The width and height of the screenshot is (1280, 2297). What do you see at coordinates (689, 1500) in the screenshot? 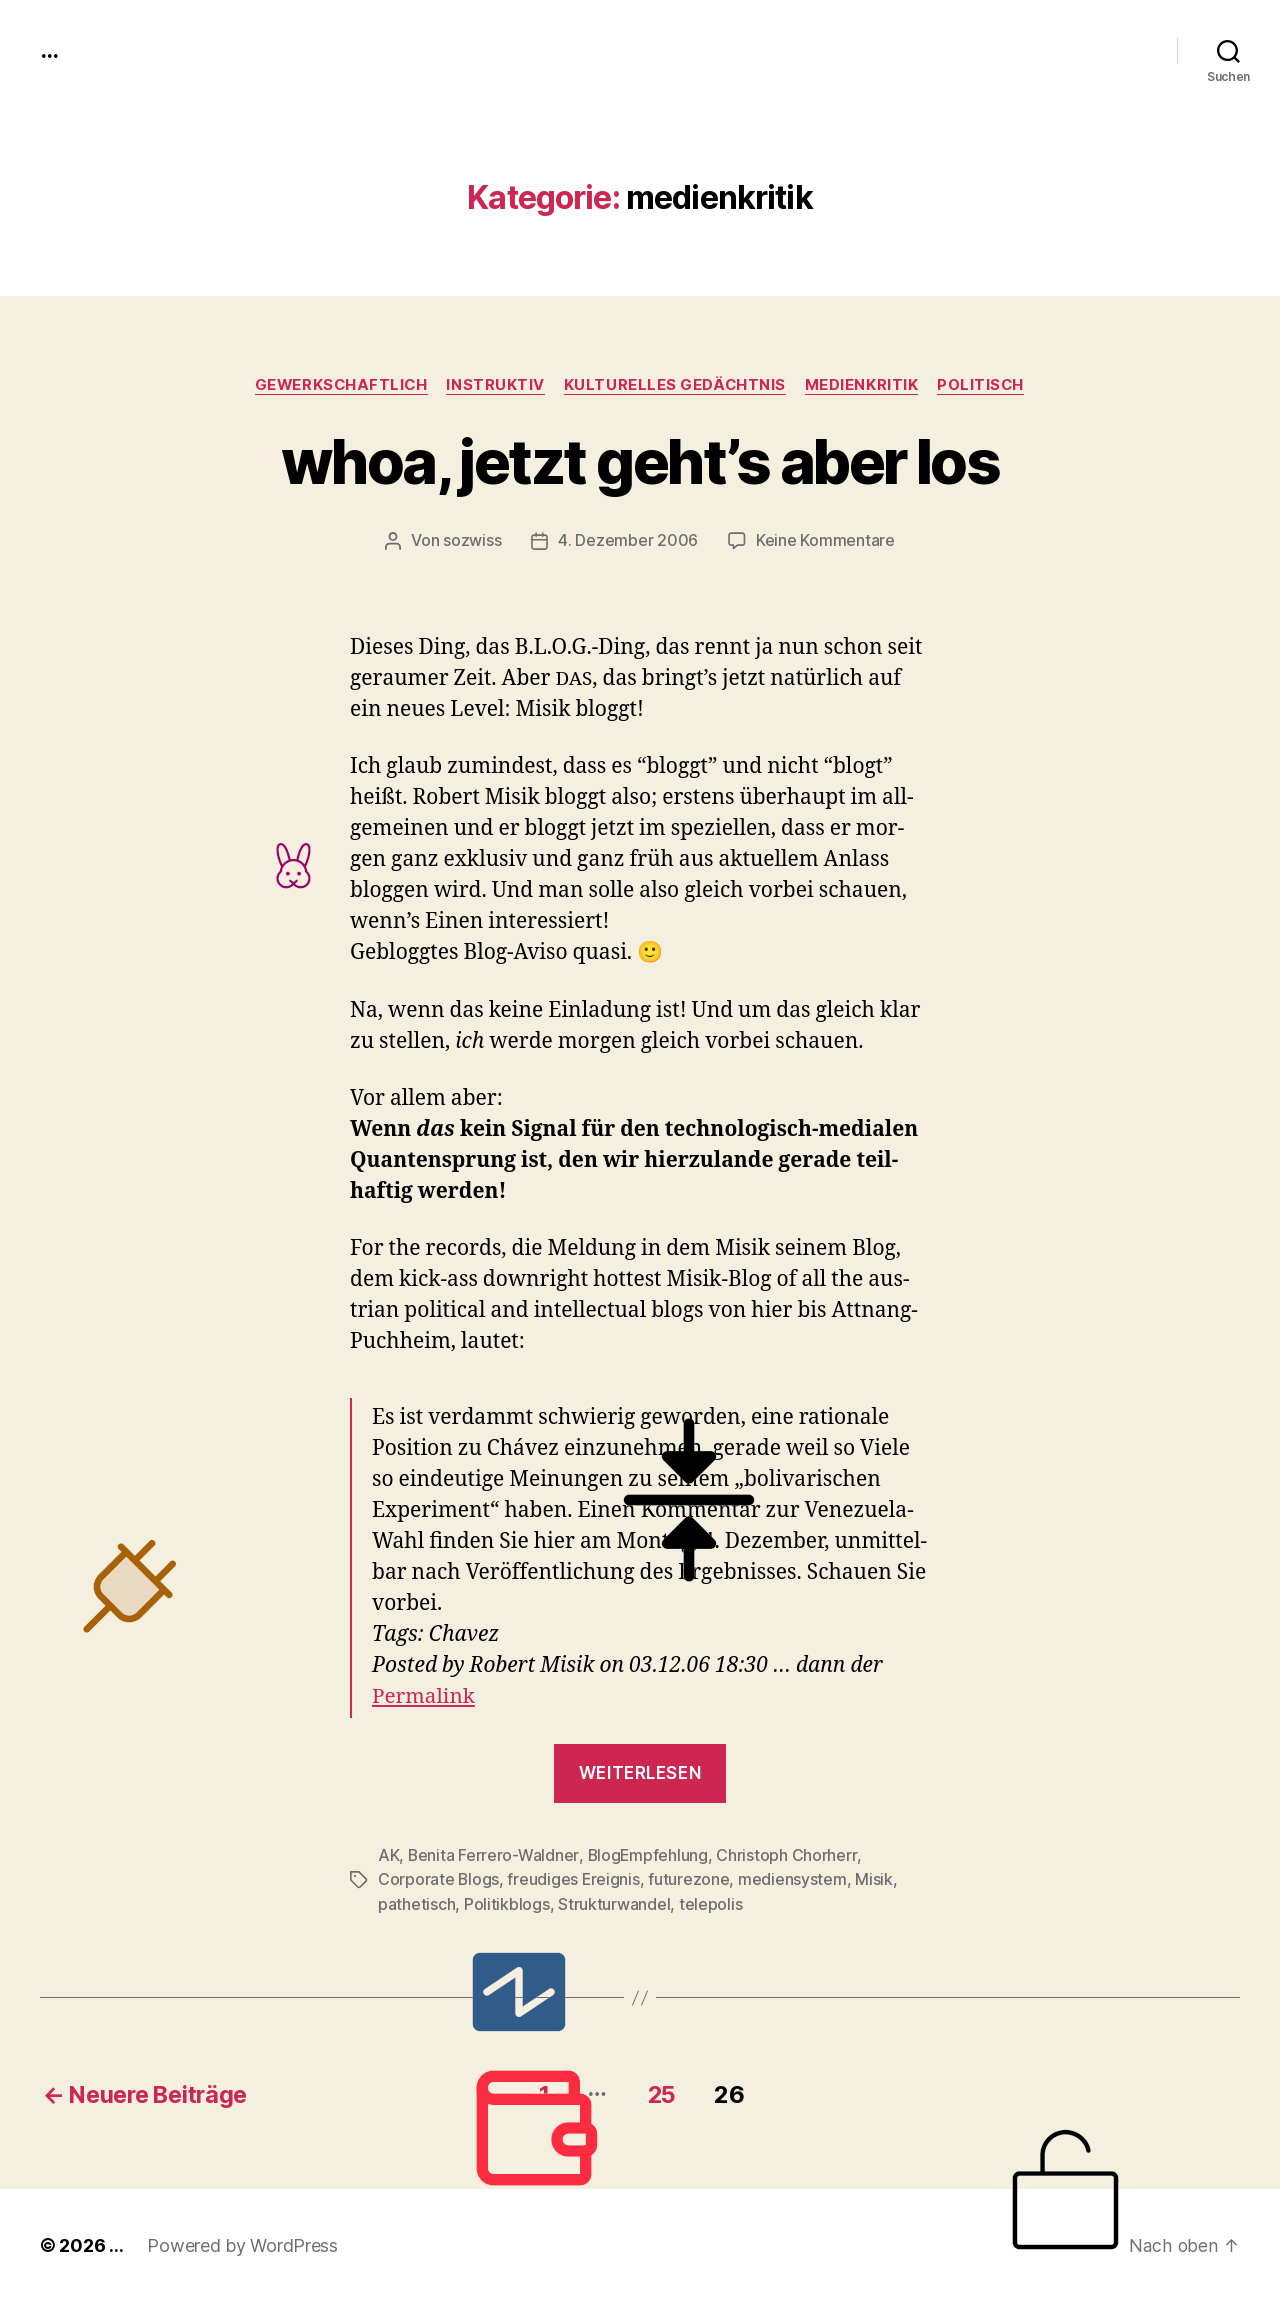
I see `collapse content vertically` at bounding box center [689, 1500].